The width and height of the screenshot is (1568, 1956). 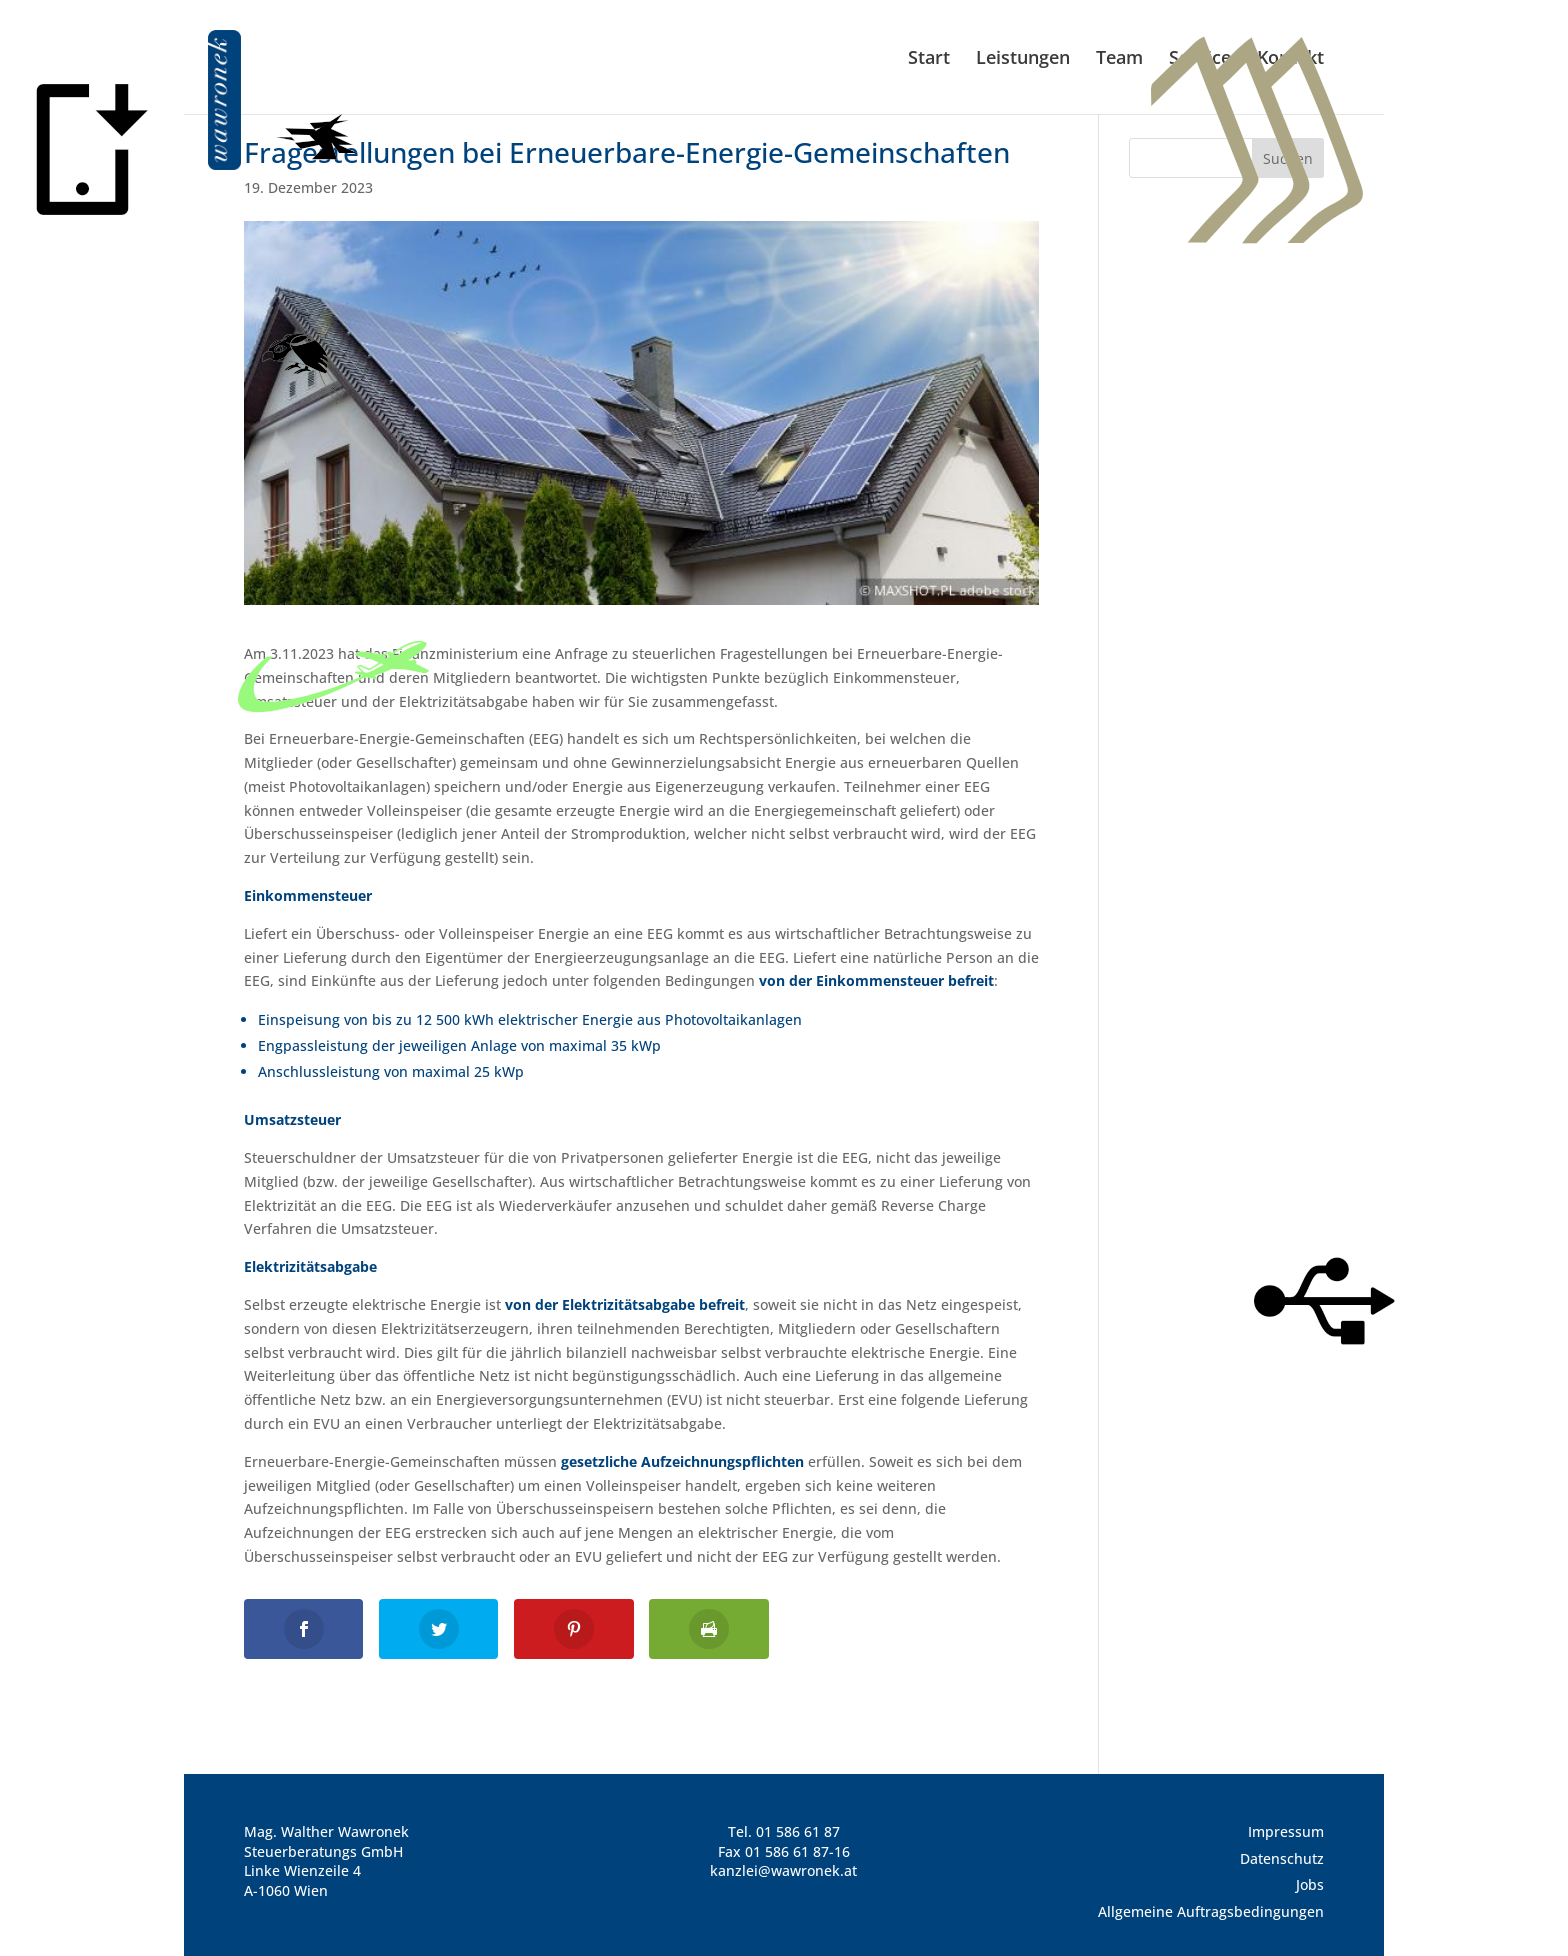 What do you see at coordinates (316, 136) in the screenshot?
I see `wails framework logo` at bounding box center [316, 136].